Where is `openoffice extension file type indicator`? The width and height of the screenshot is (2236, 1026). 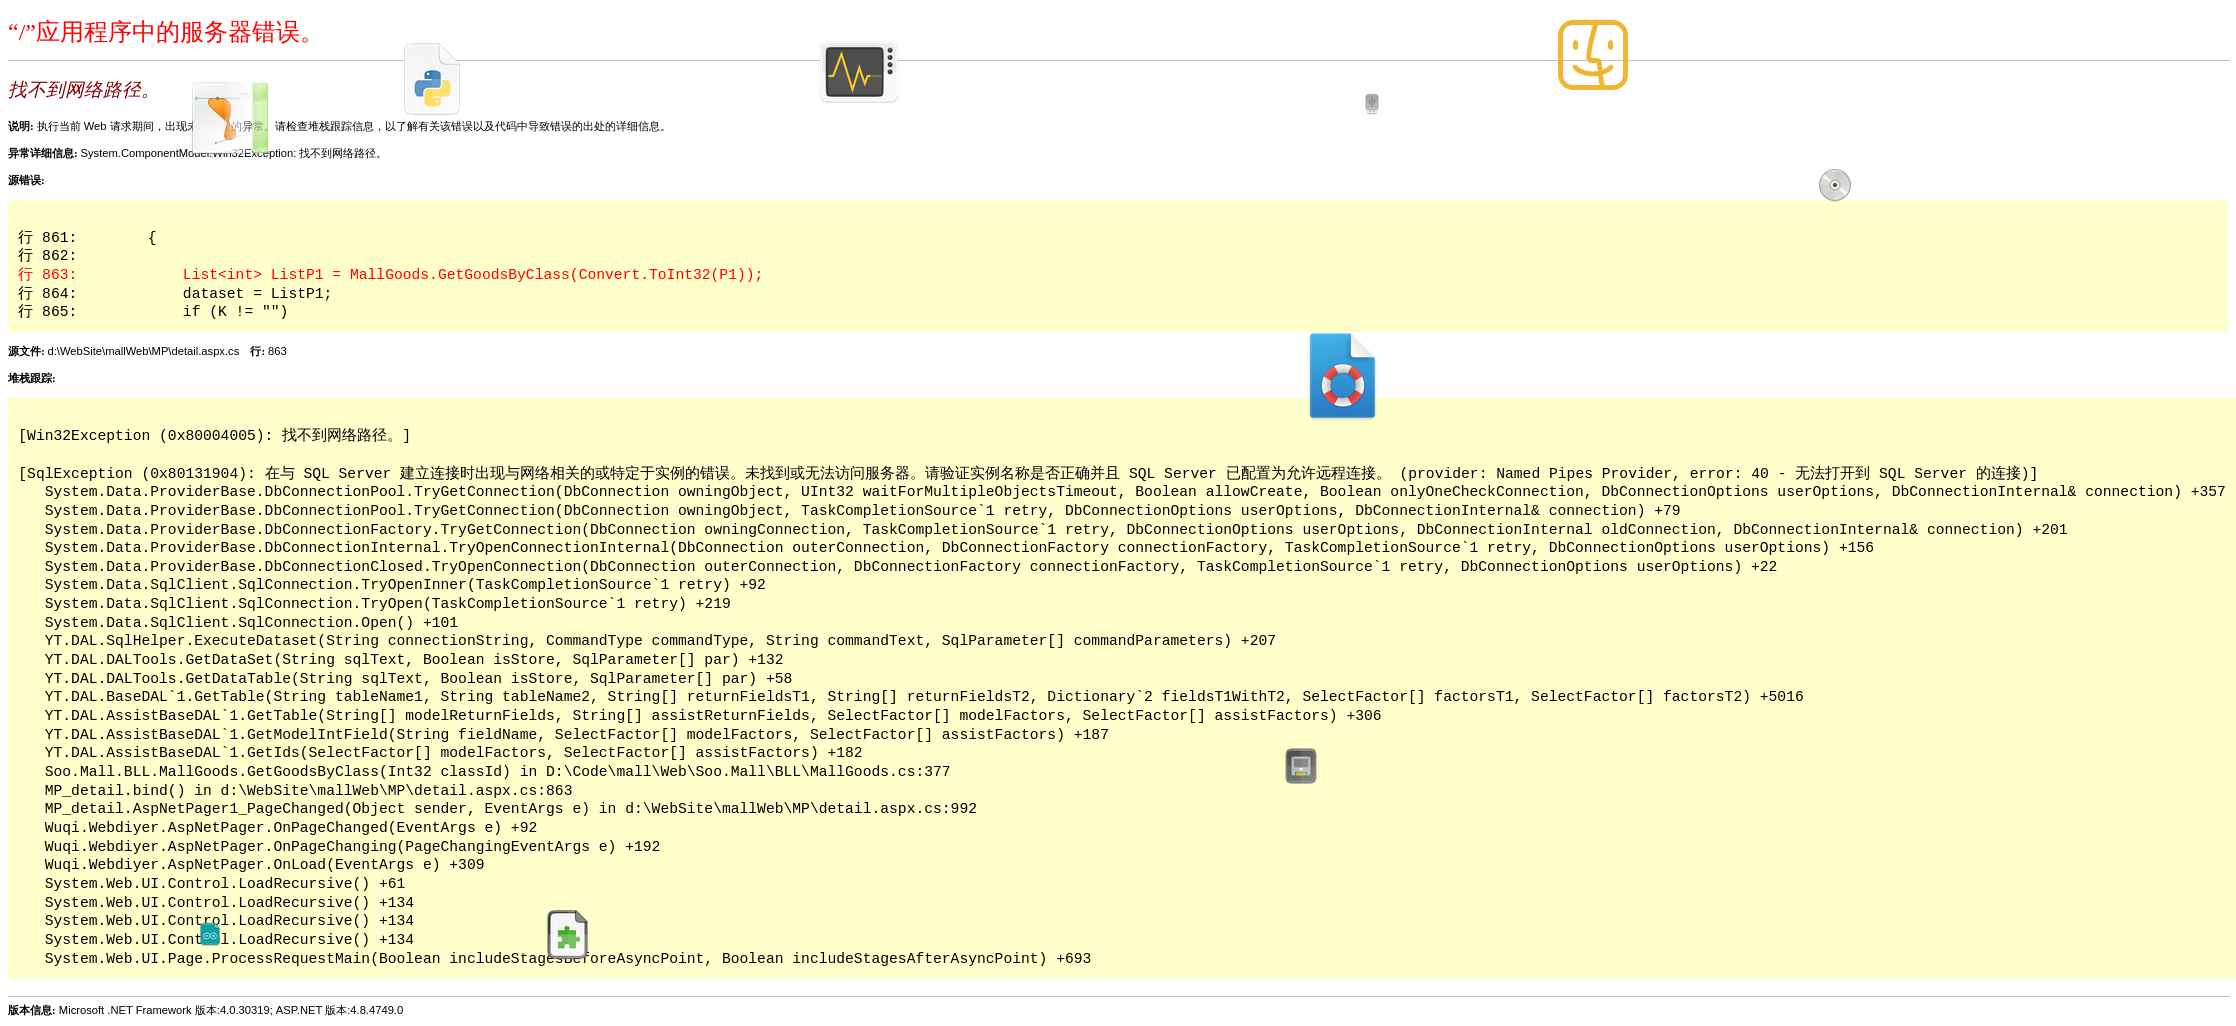 openoffice extension file type indicator is located at coordinates (567, 934).